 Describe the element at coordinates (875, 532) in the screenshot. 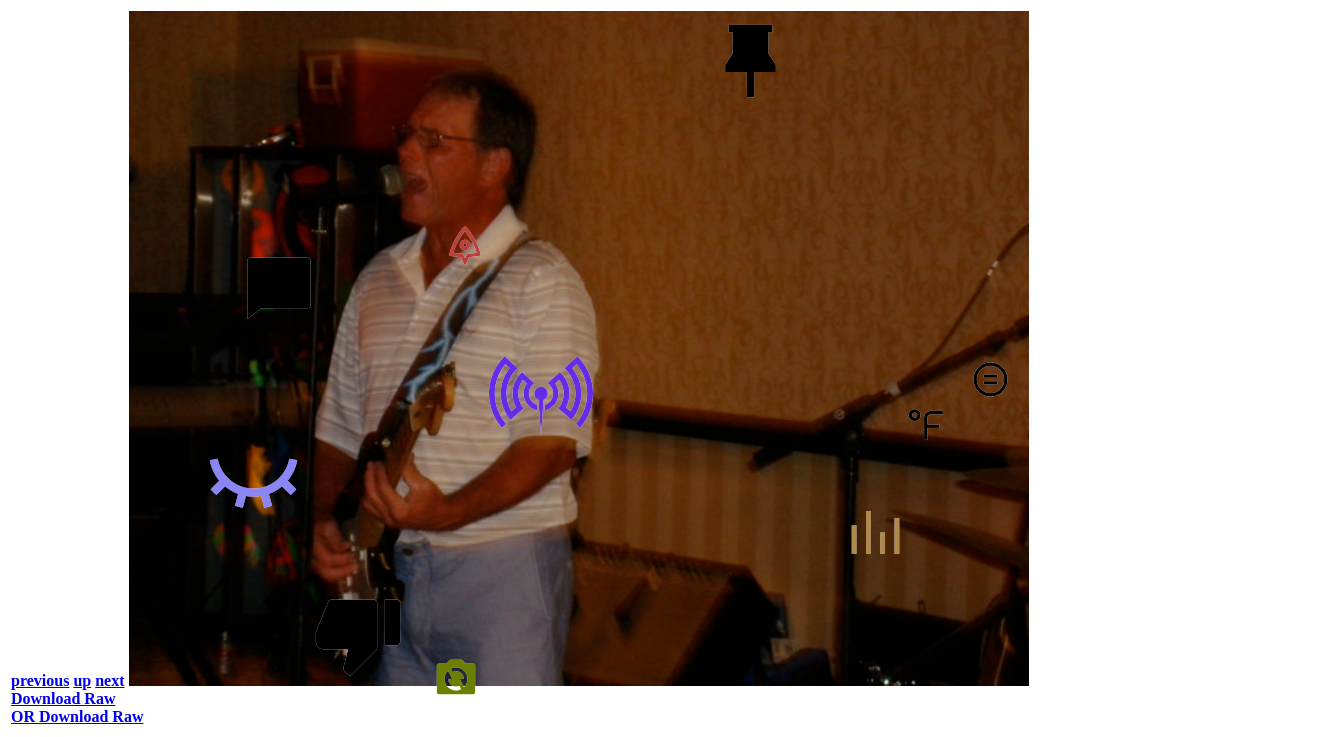

I see `open rhythm music streaming app` at that location.